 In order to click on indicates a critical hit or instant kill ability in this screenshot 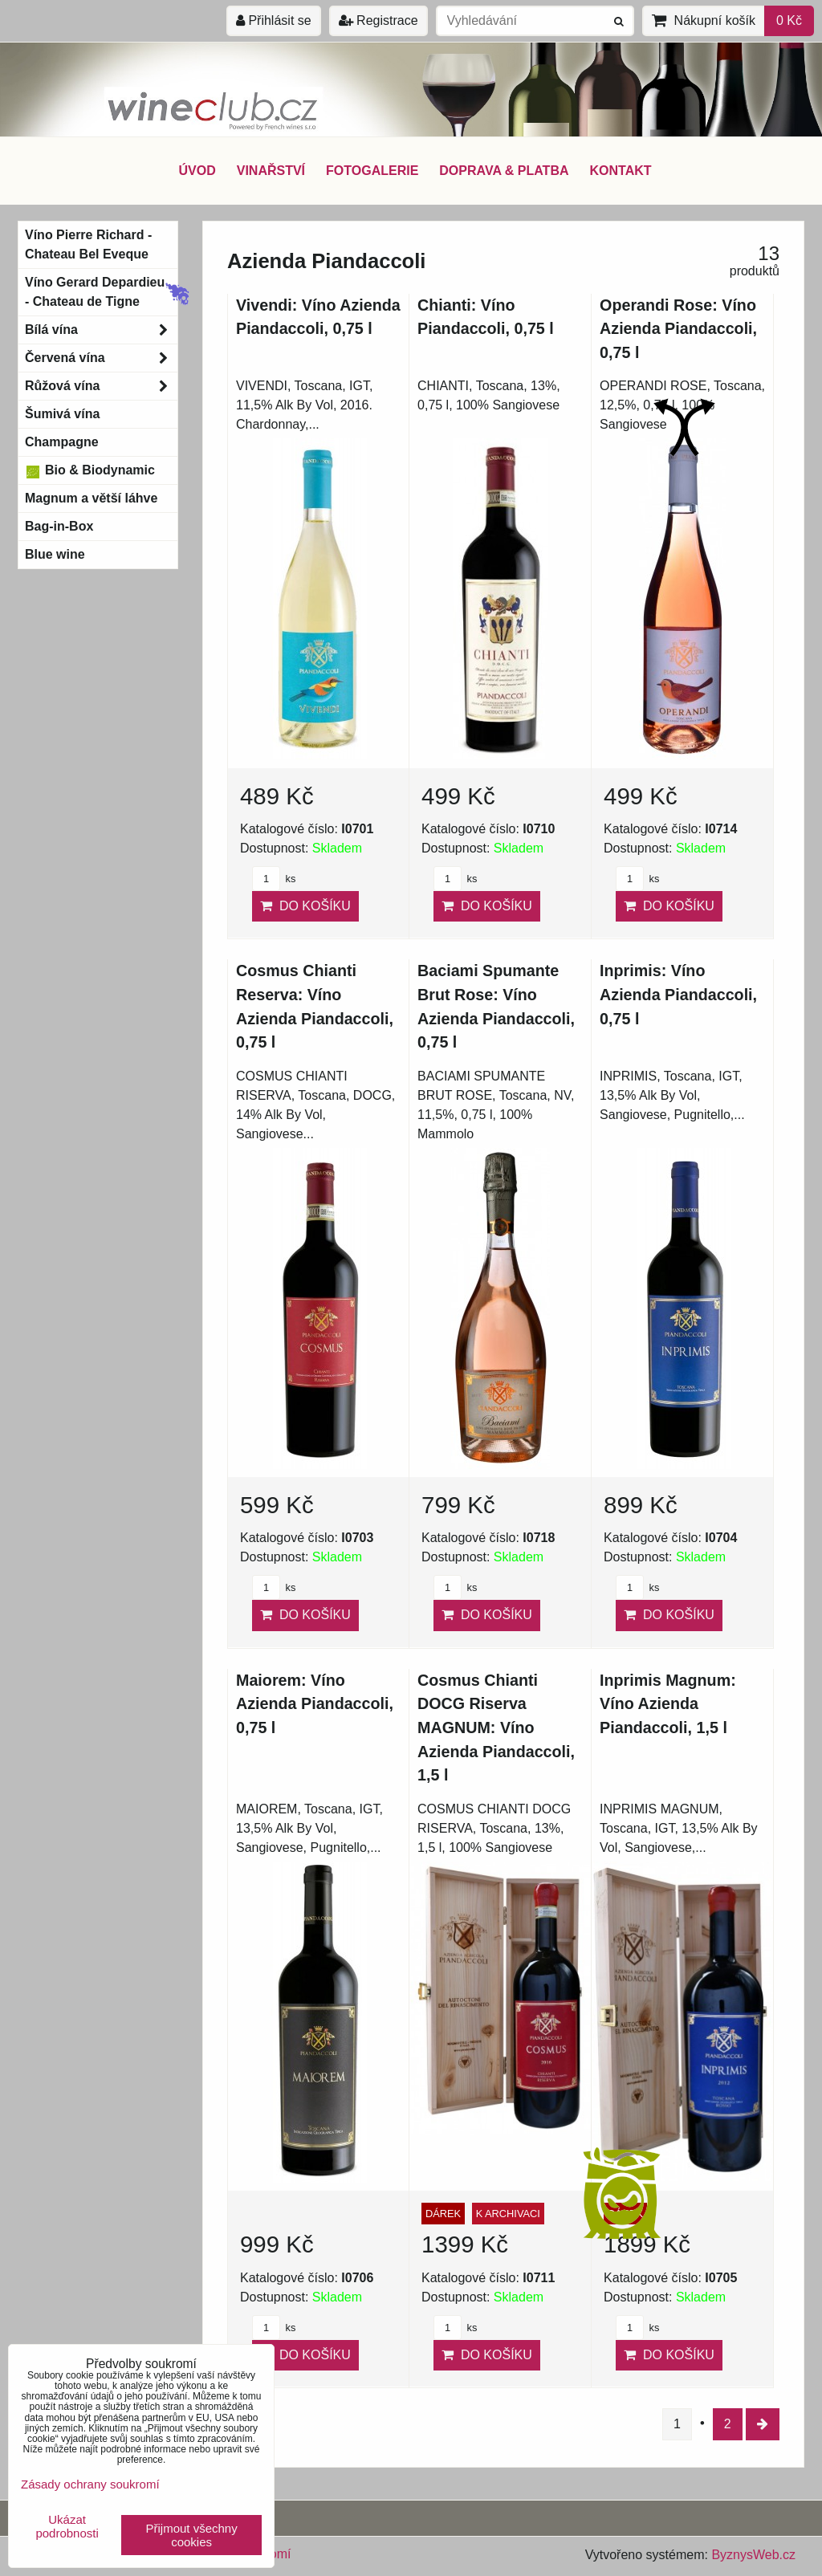, I will do `click(177, 295)`.